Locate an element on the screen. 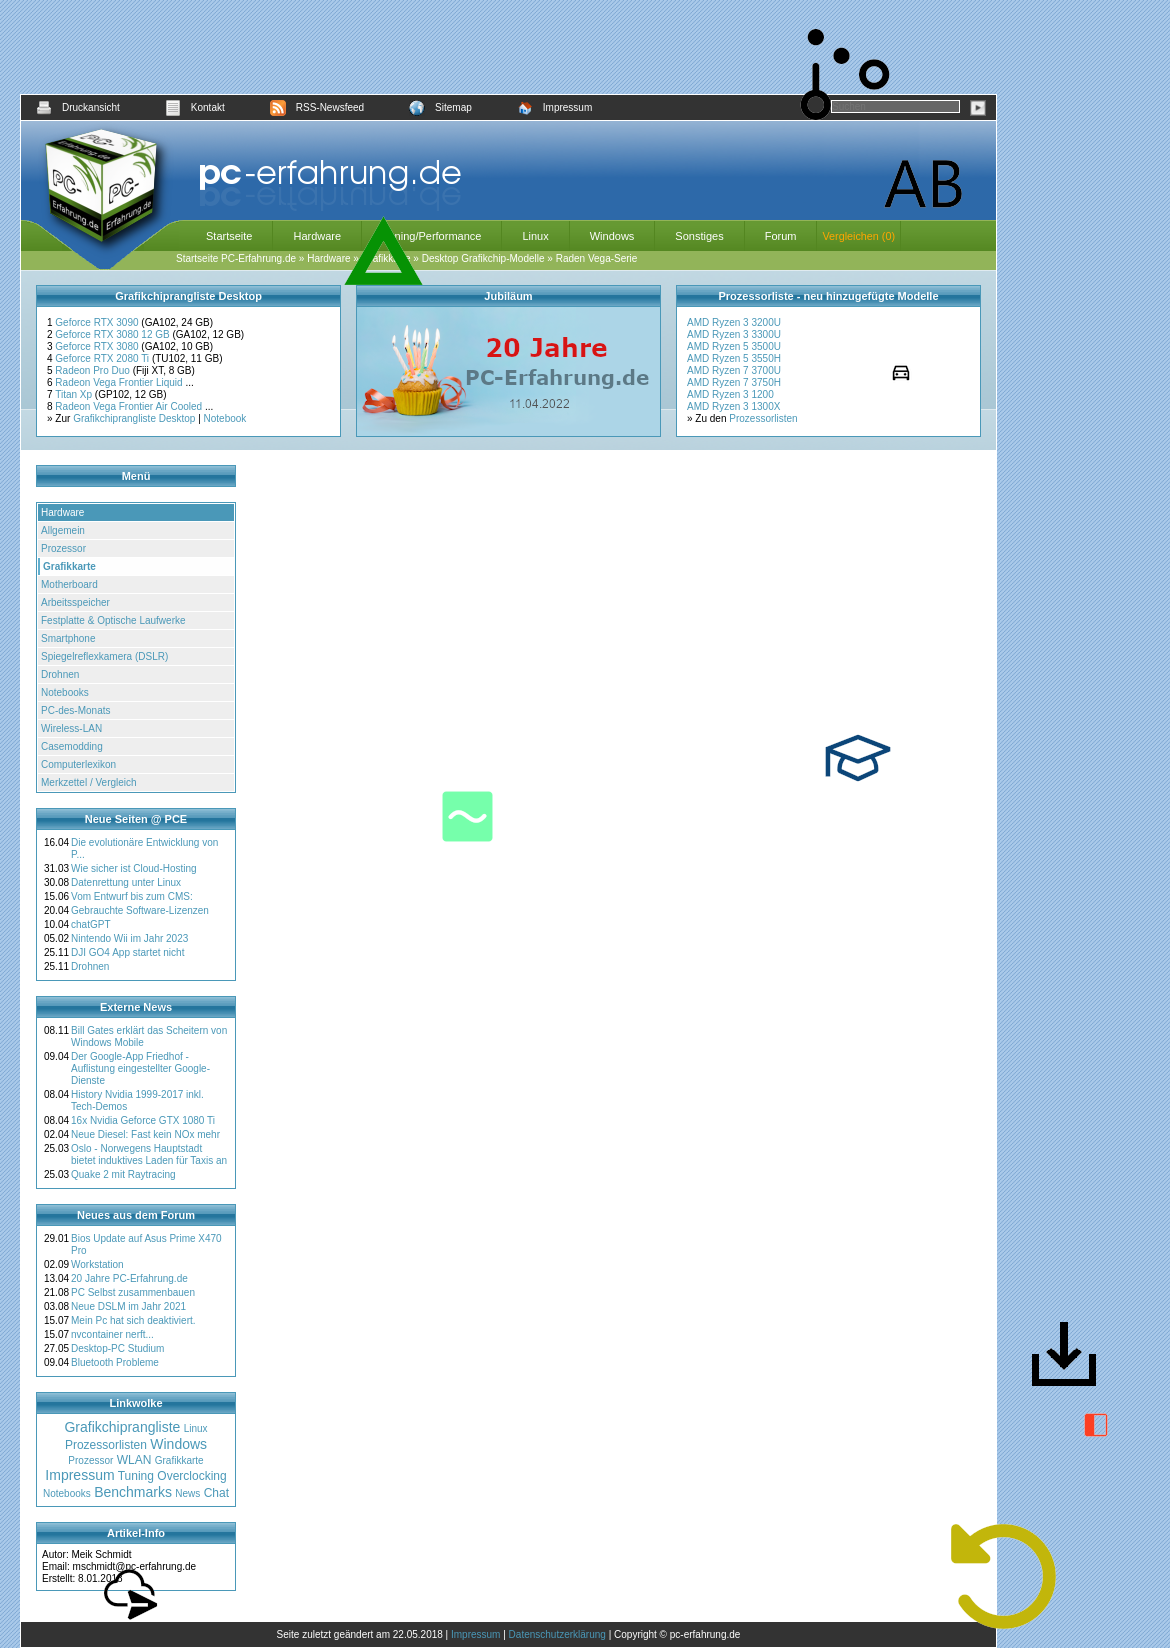 The image size is (1170, 1648). get driving directions is located at coordinates (901, 372).